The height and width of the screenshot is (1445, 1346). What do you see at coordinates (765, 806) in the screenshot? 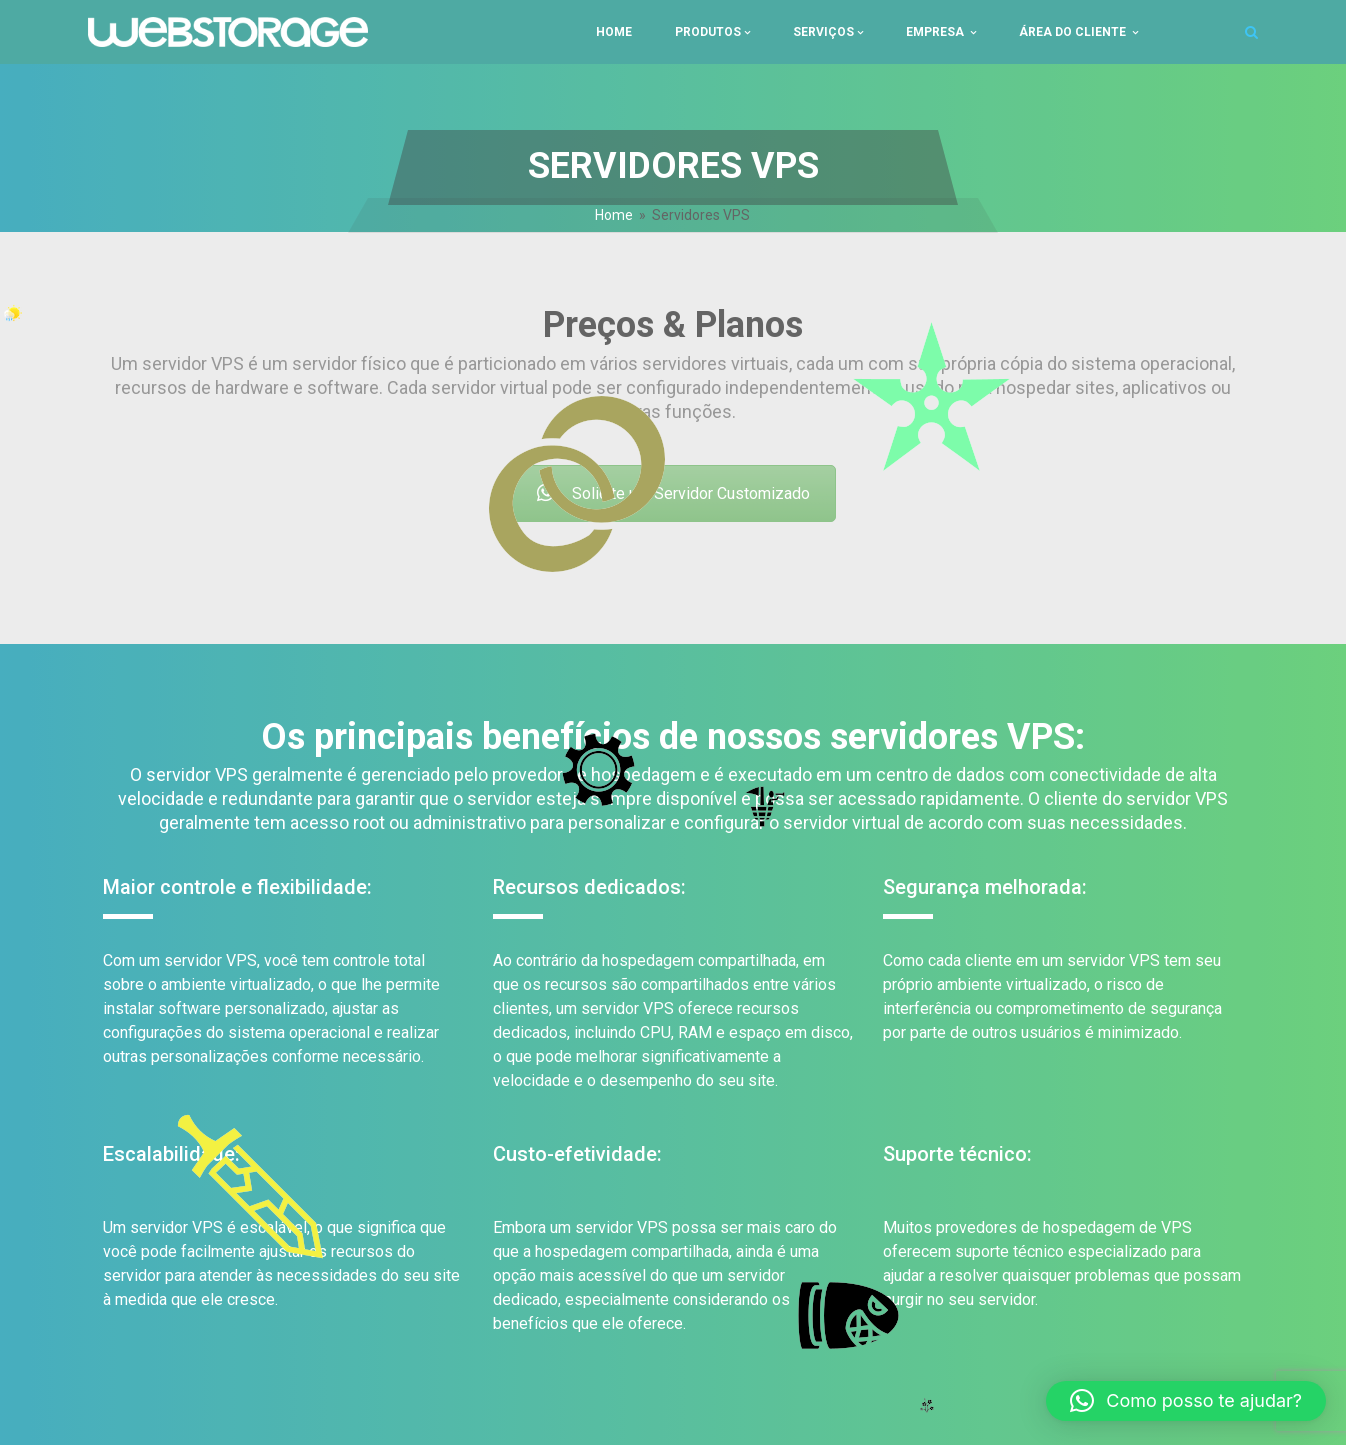
I see `access the lookout or observation point` at bounding box center [765, 806].